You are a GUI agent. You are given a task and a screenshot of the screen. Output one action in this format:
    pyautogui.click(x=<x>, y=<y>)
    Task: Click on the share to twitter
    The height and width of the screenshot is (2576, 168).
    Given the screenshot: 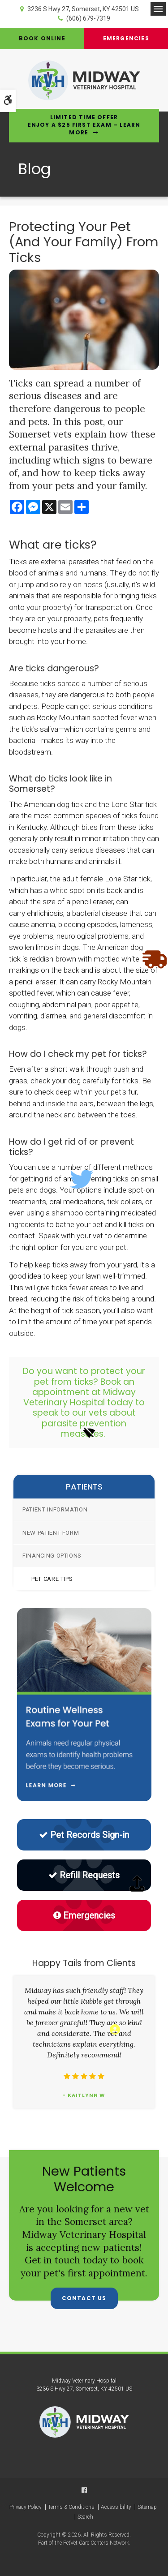 What is the action you would take?
    pyautogui.click(x=82, y=1179)
    